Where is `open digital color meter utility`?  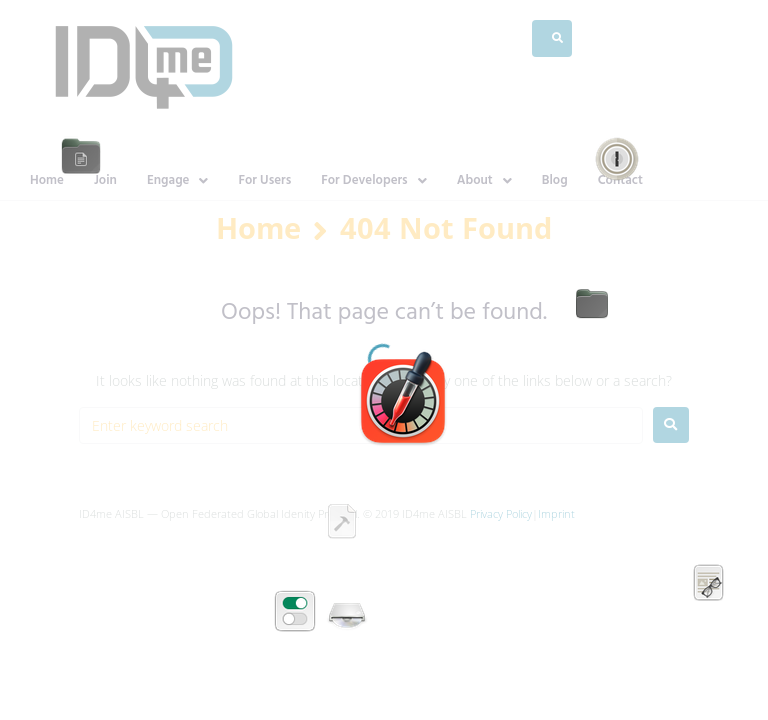 open digital color meter utility is located at coordinates (403, 401).